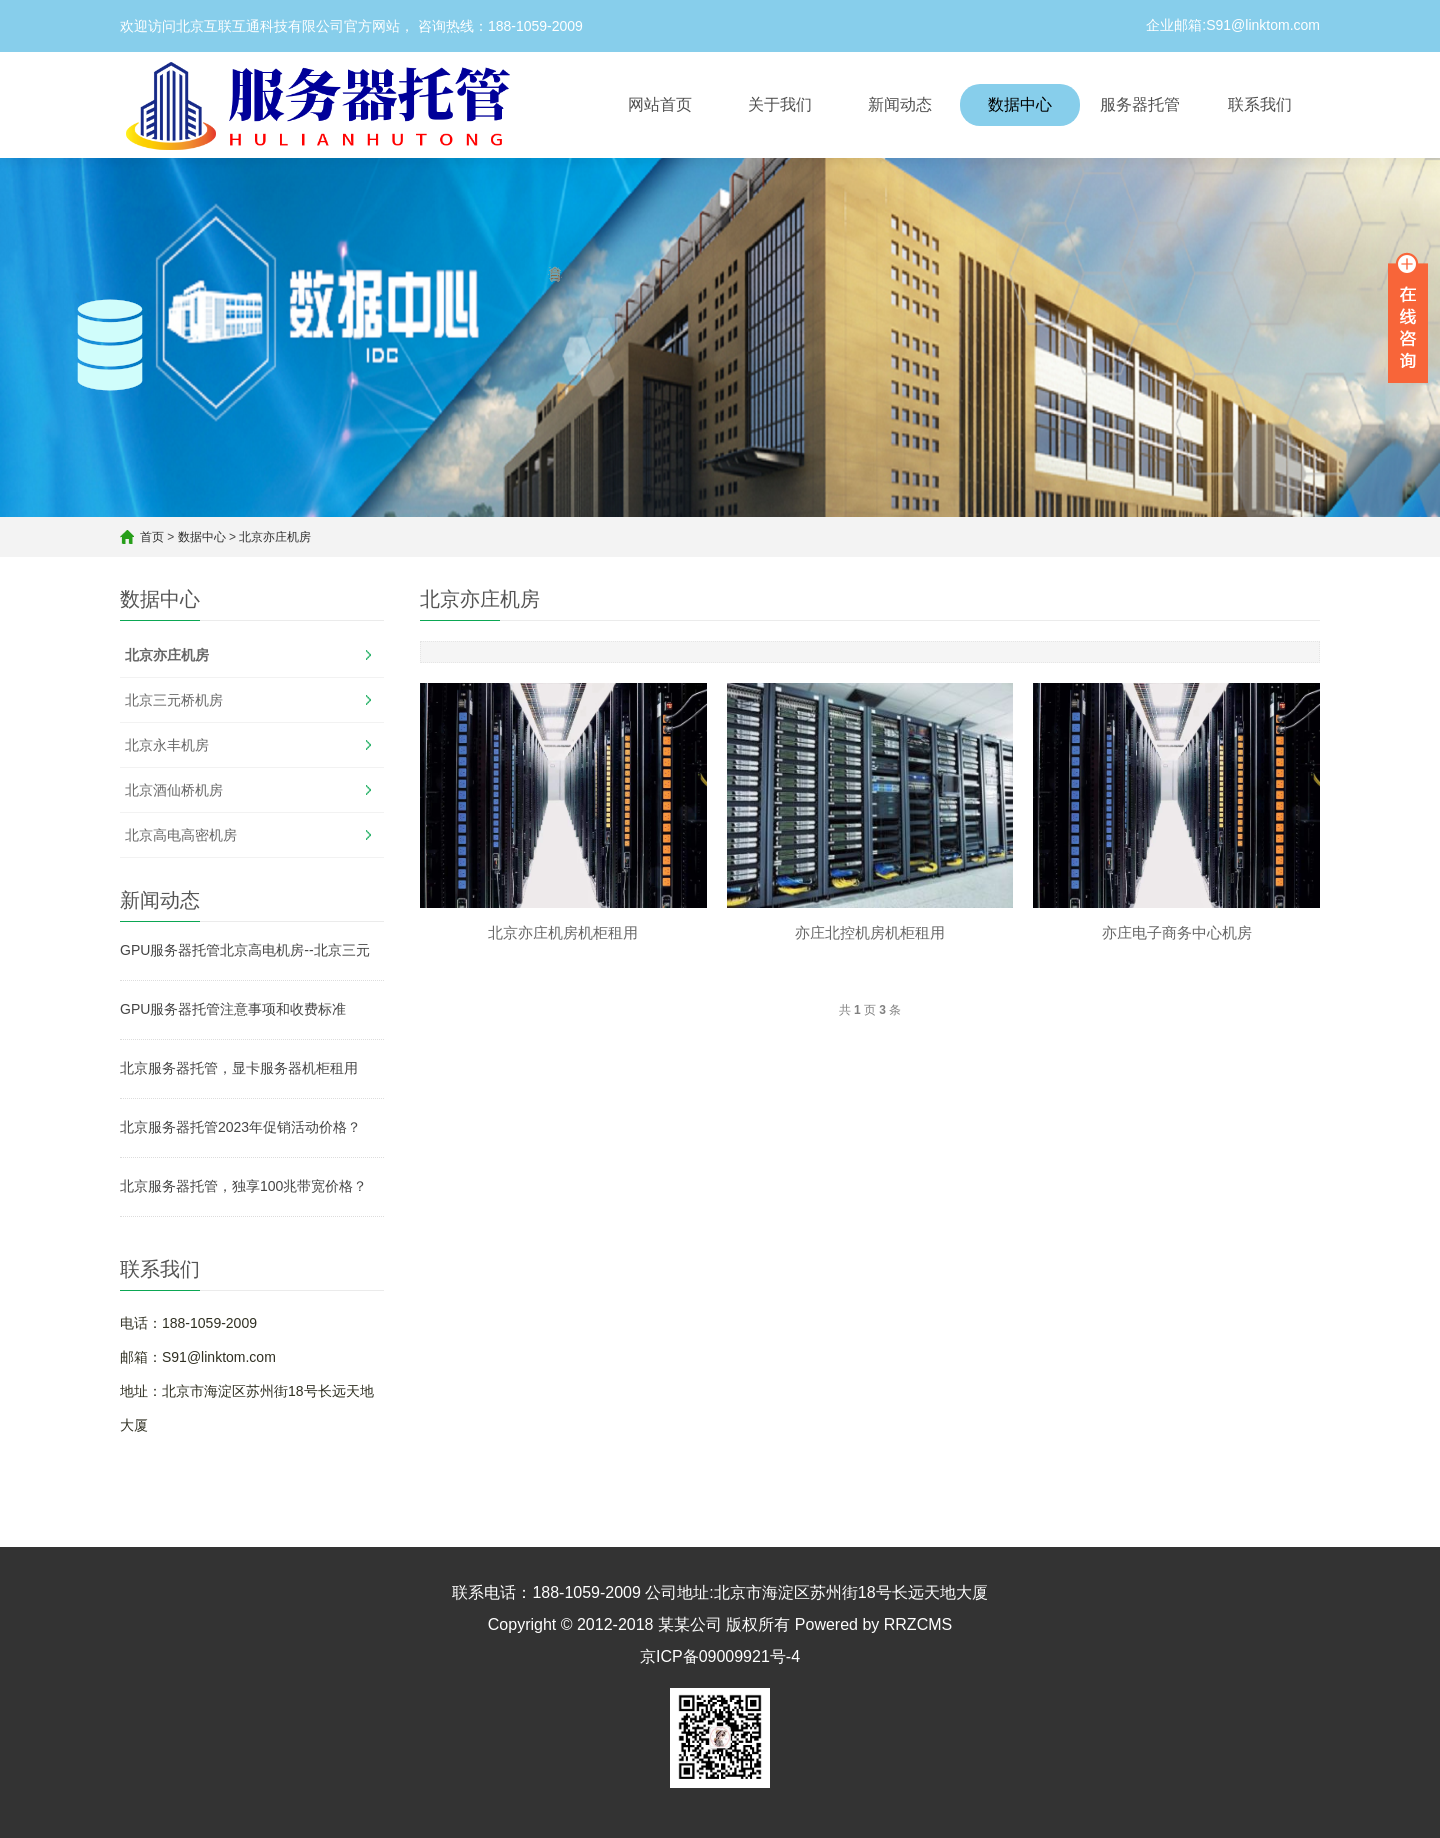  What do you see at coordinates (555, 274) in the screenshot?
I see `access beekeeping or apiary features` at bounding box center [555, 274].